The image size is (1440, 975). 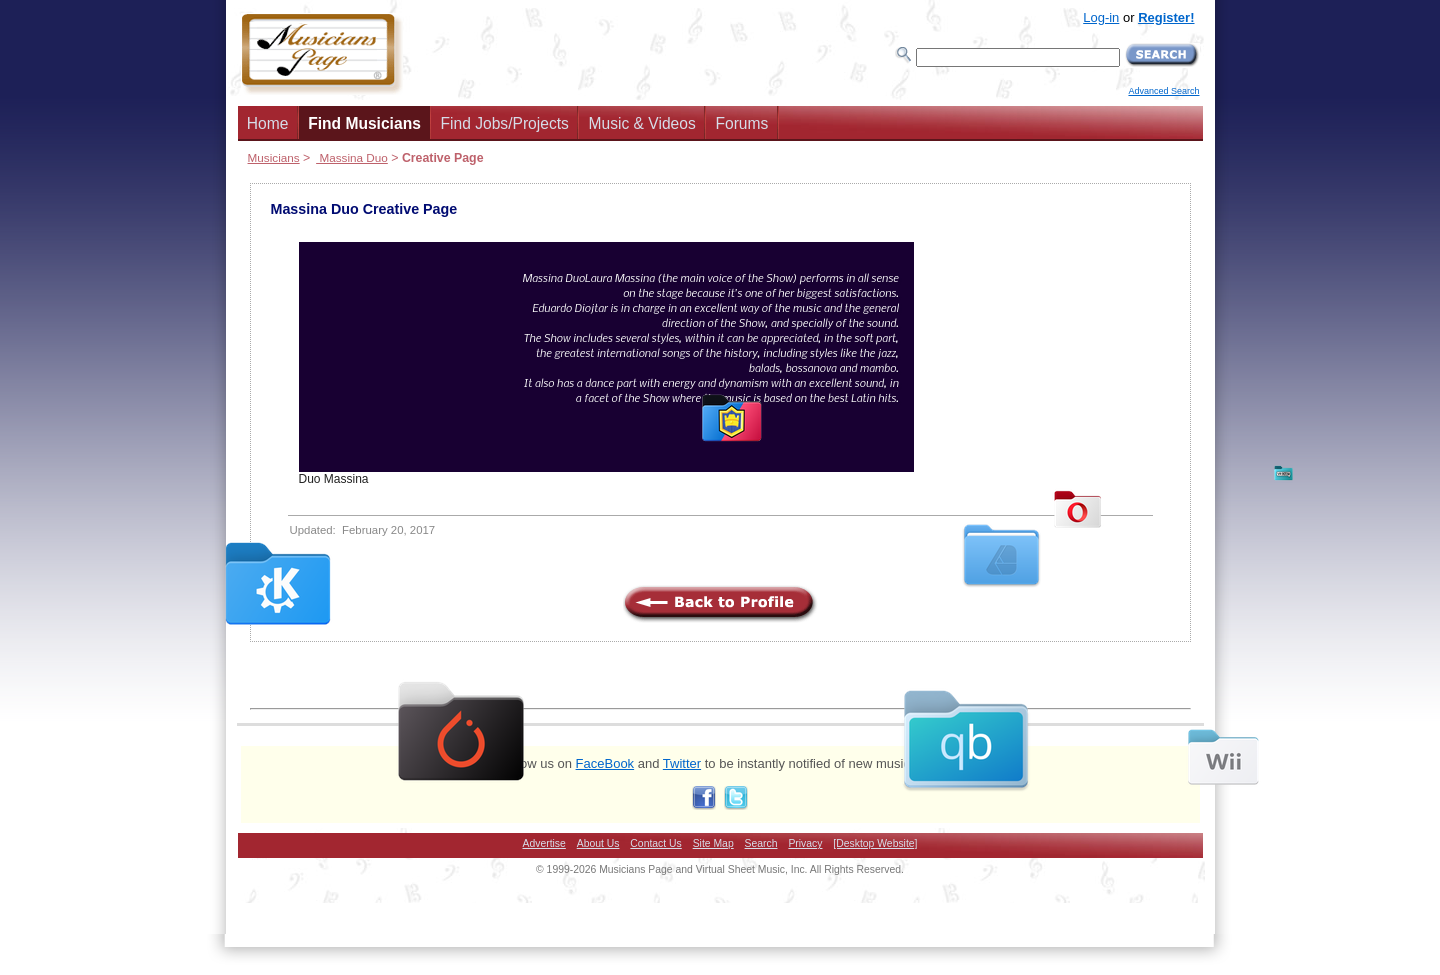 I want to click on open Affinity Designer project files folder, so click(x=1001, y=554).